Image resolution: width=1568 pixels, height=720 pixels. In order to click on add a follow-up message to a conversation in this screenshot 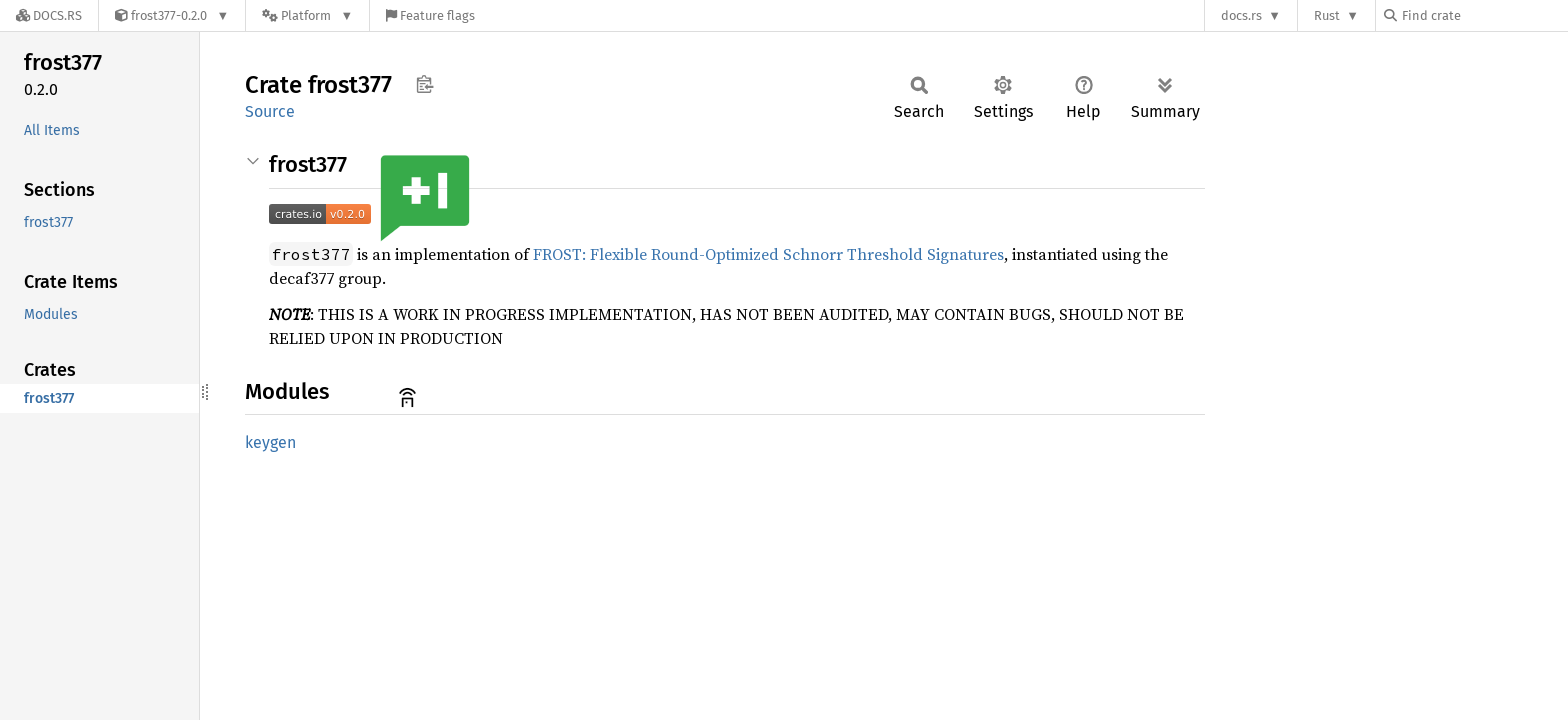, I will do `click(425, 195)`.